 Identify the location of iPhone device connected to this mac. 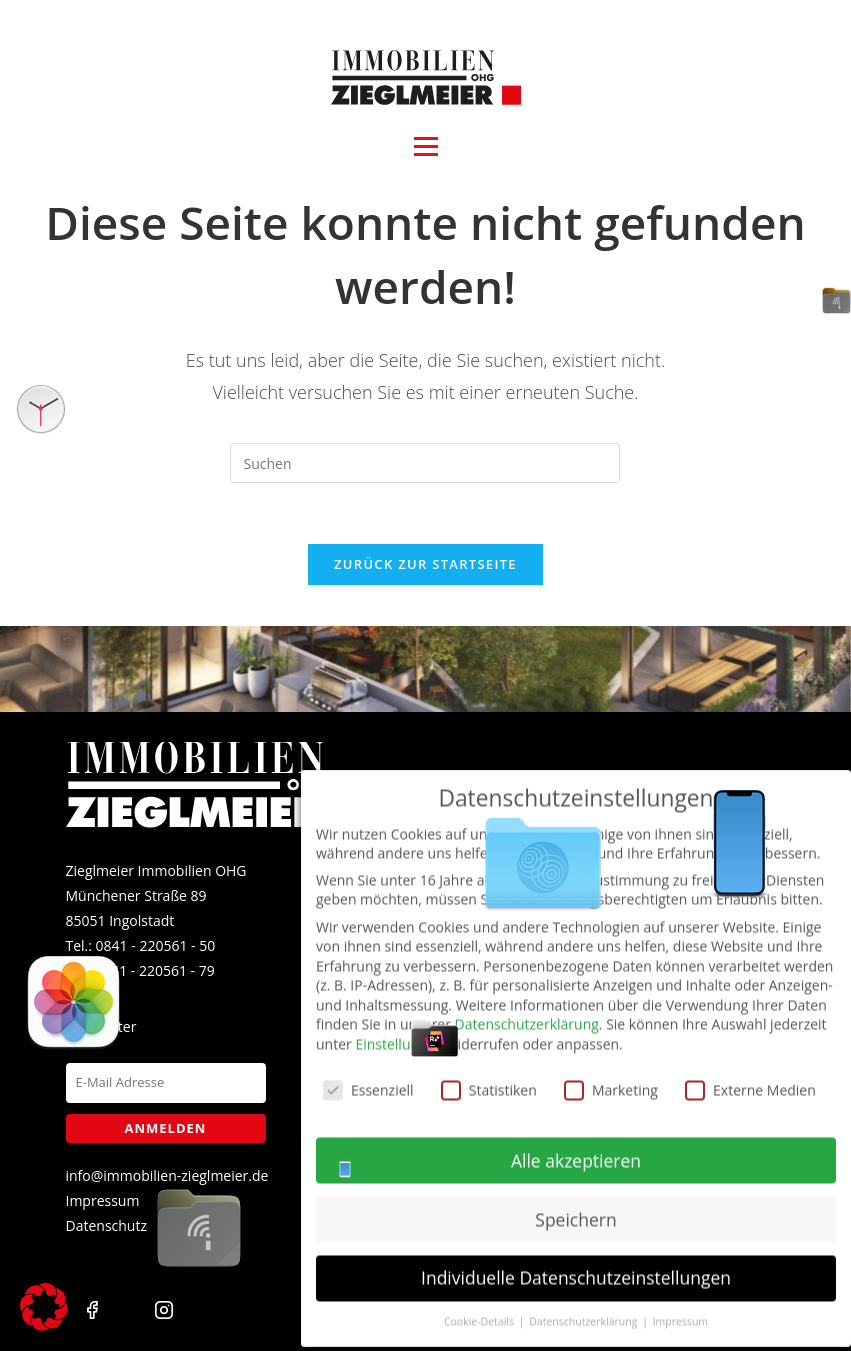
(739, 844).